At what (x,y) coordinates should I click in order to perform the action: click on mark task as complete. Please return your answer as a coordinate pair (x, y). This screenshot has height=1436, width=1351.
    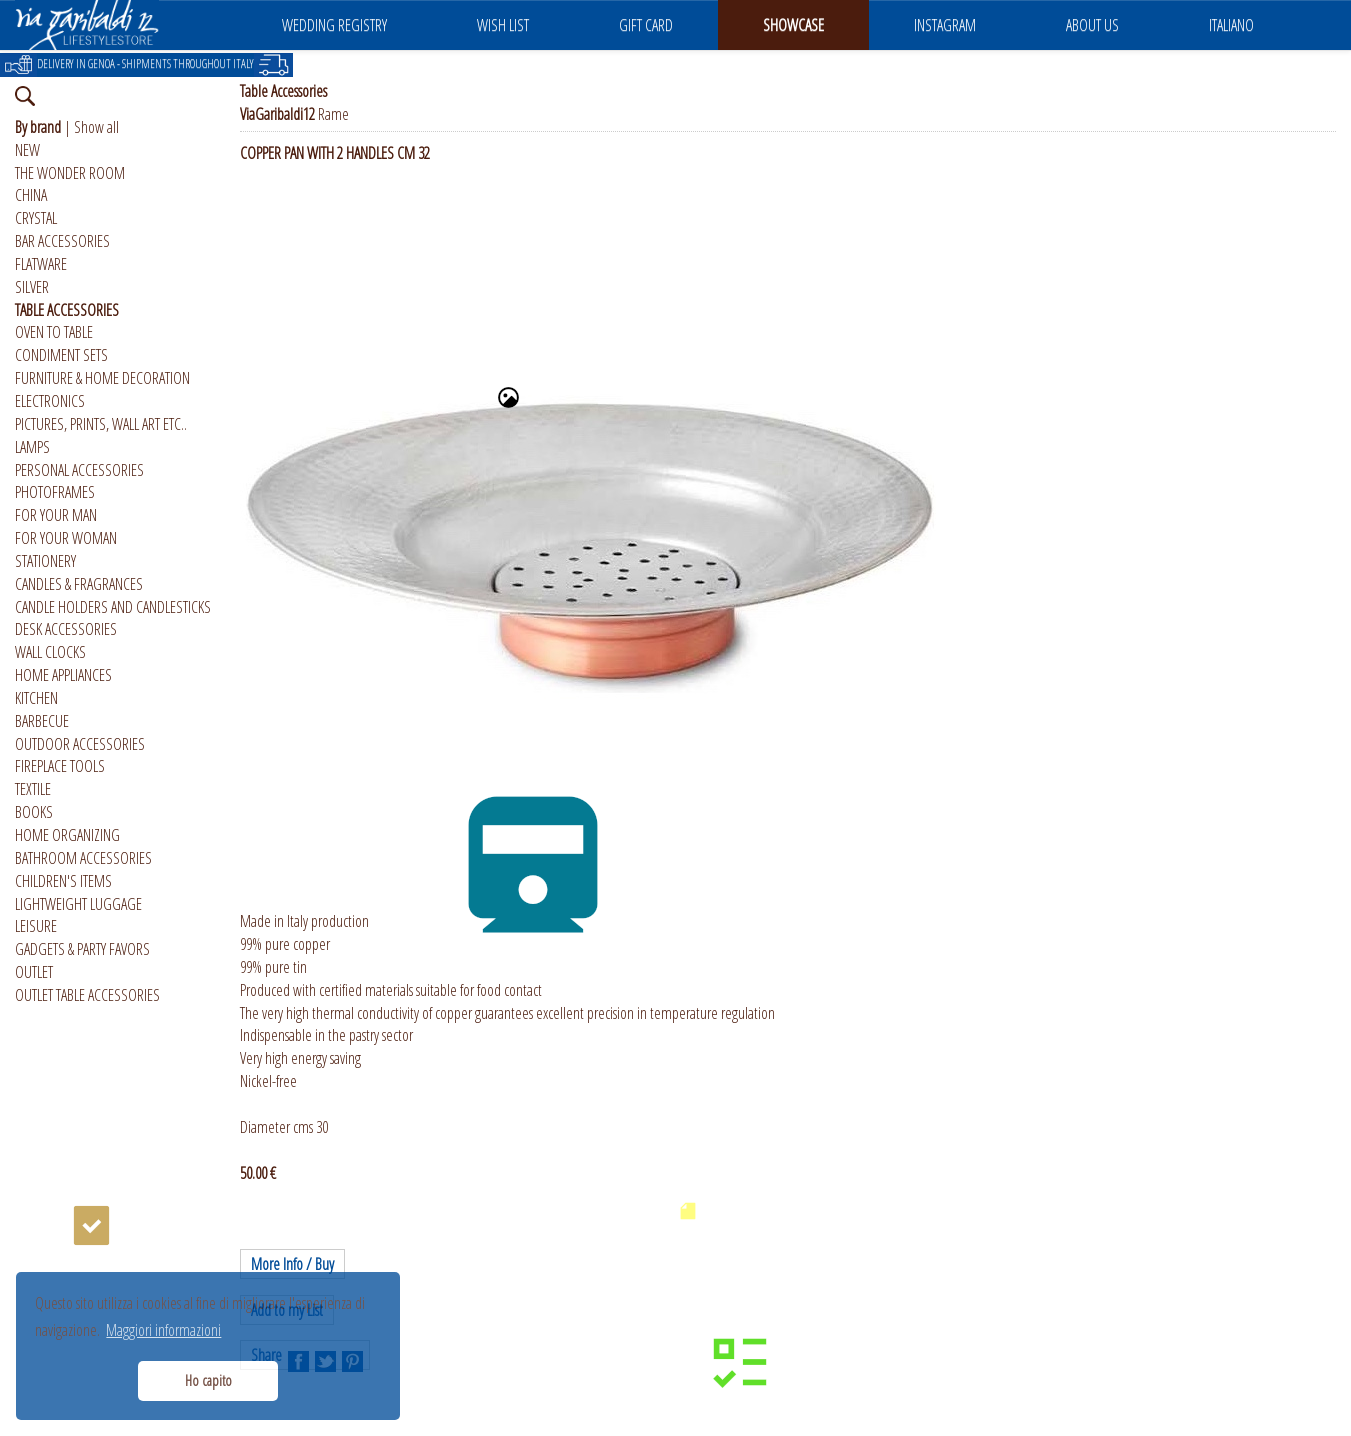
    Looking at the image, I should click on (91, 1225).